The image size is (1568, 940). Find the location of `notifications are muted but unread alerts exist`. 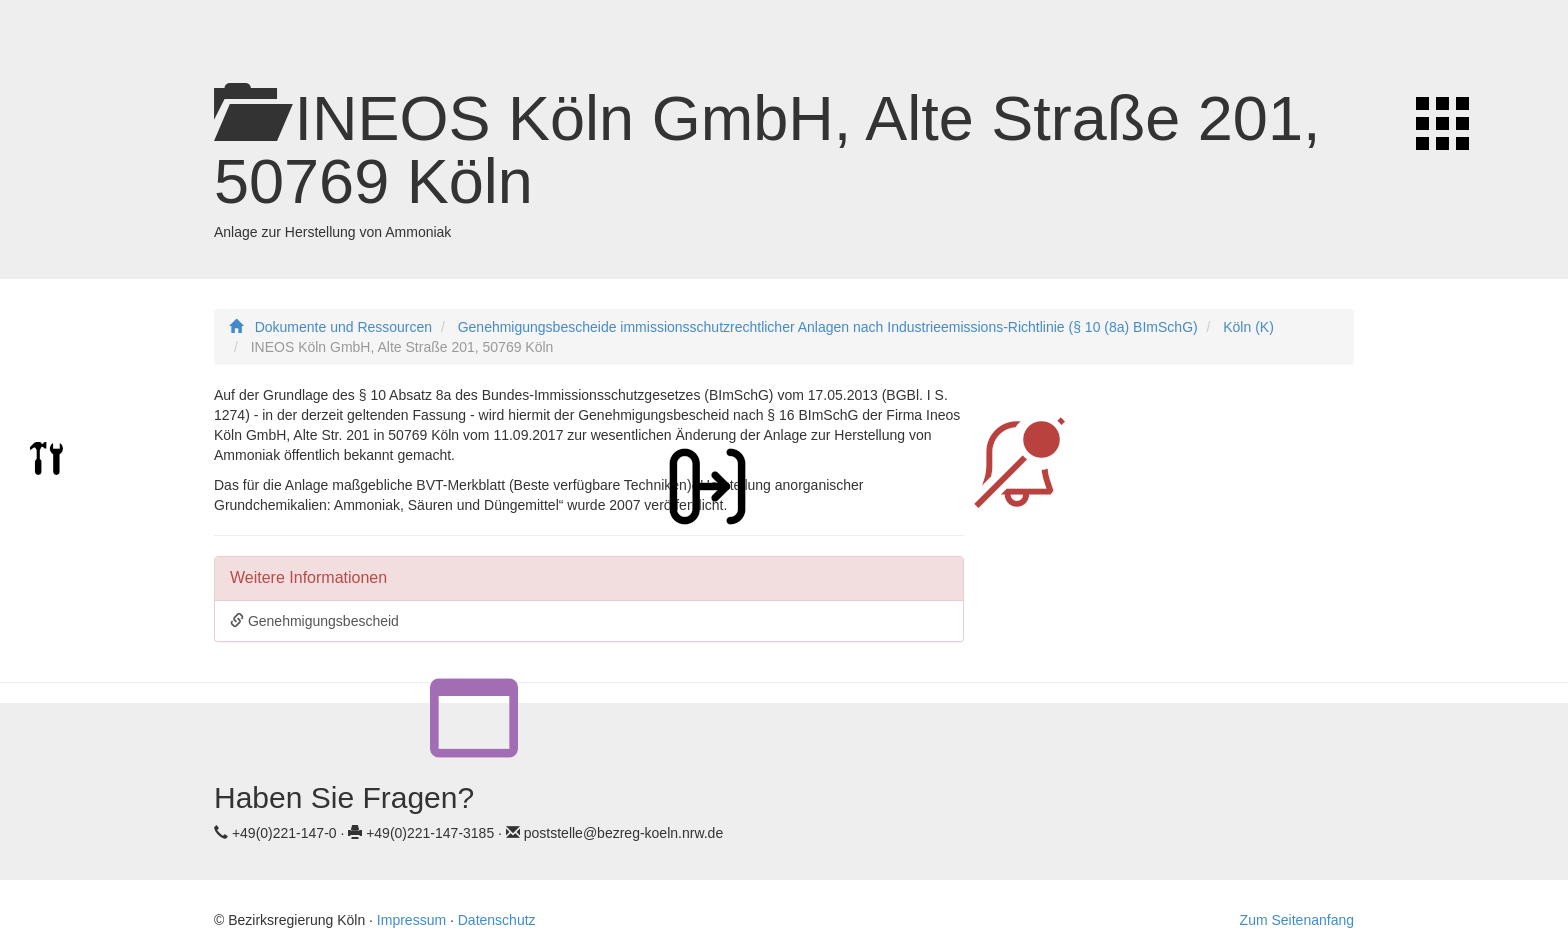

notifications are muted but unread alerts exist is located at coordinates (1017, 464).